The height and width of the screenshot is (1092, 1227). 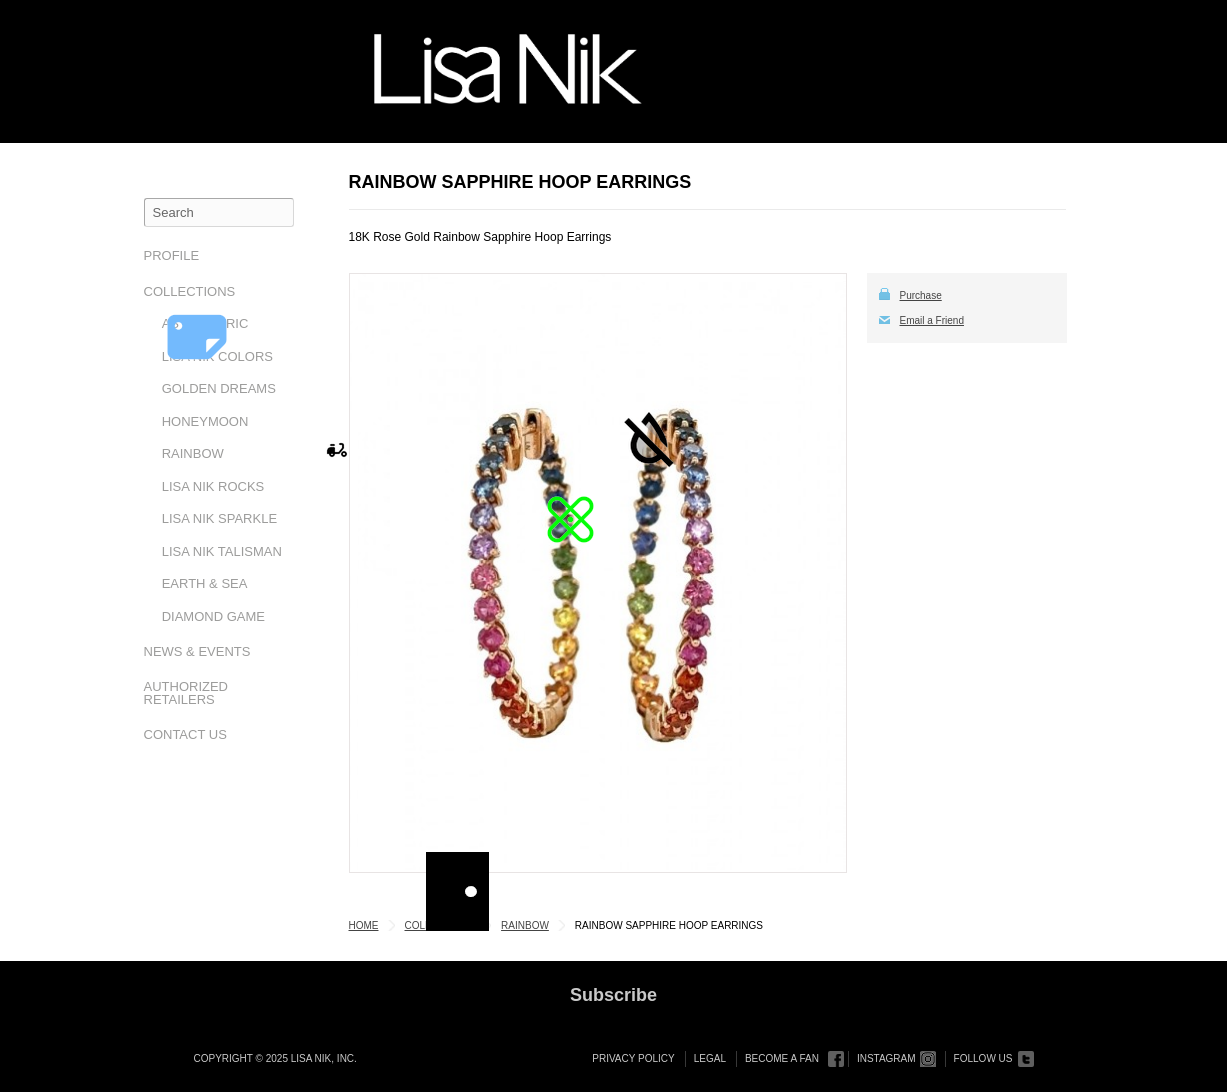 What do you see at coordinates (337, 450) in the screenshot?
I see `select moped or scooter delivery option` at bounding box center [337, 450].